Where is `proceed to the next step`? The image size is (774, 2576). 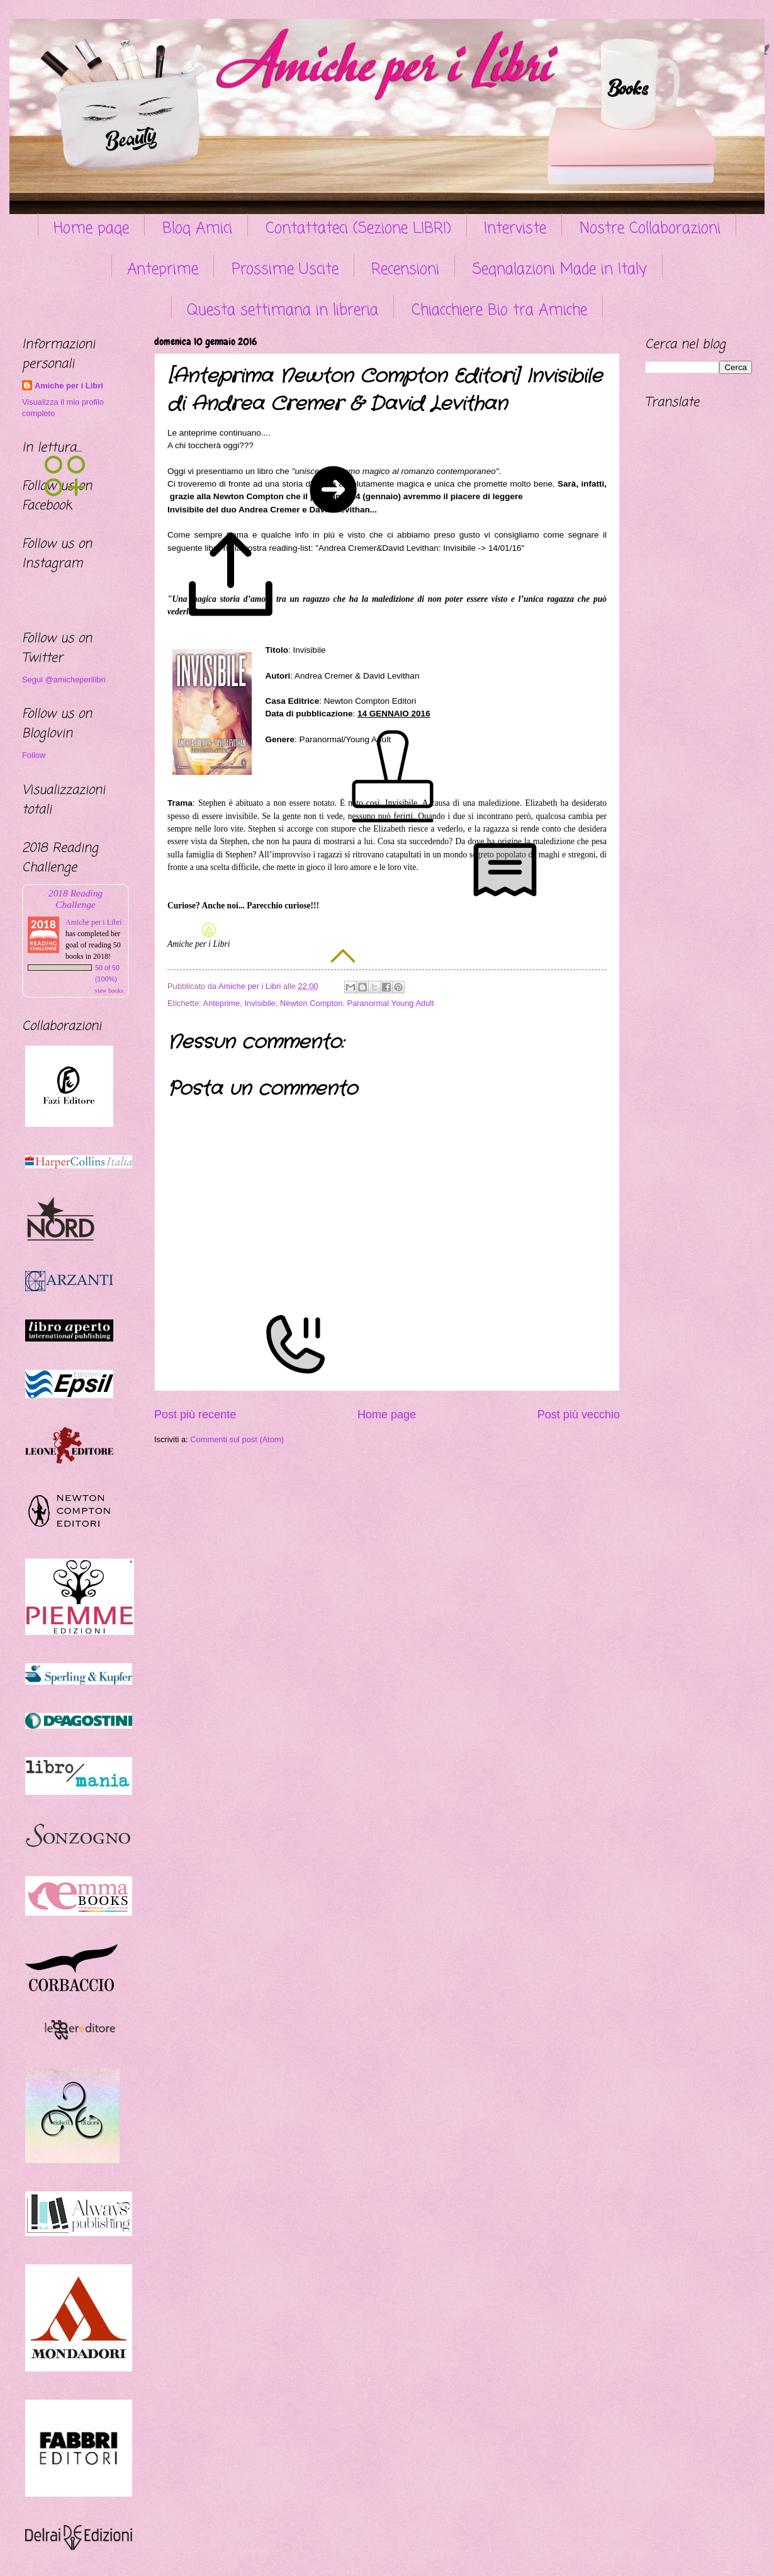
proceed to the next step is located at coordinates (333, 489).